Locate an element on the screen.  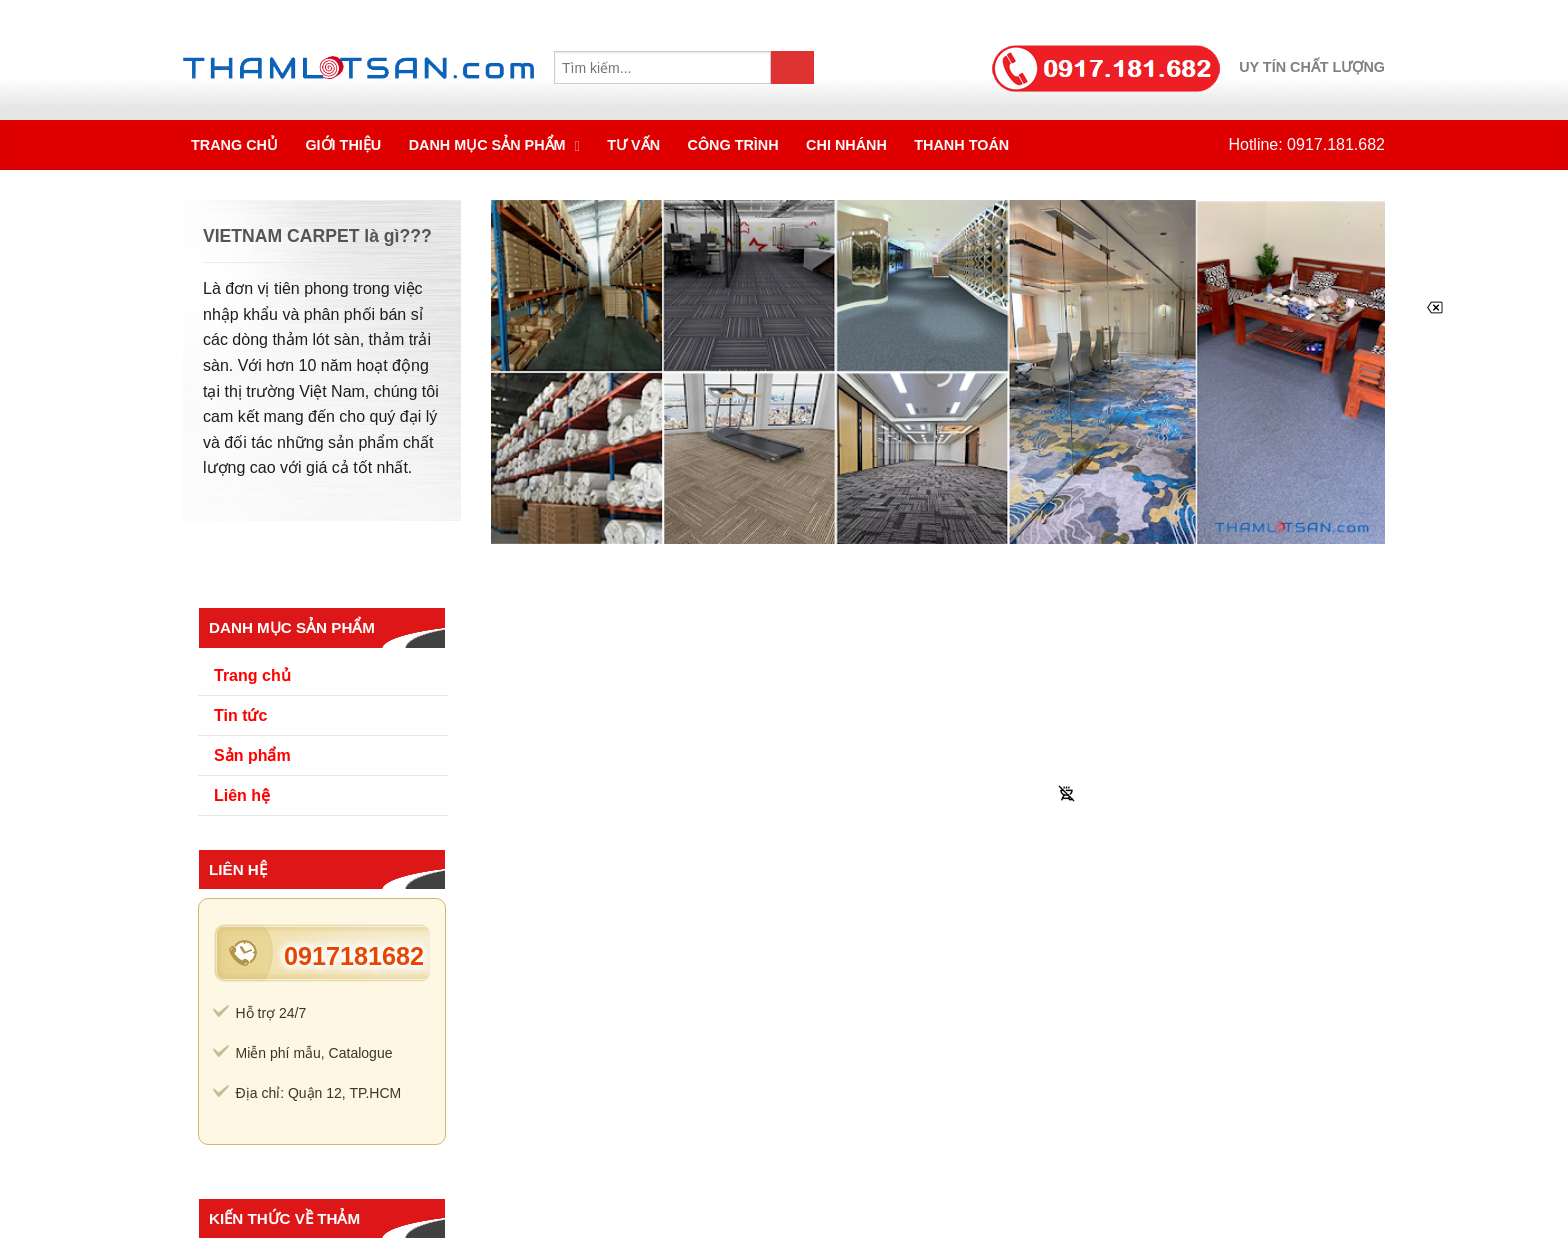
delete the last character entered is located at coordinates (1435, 307).